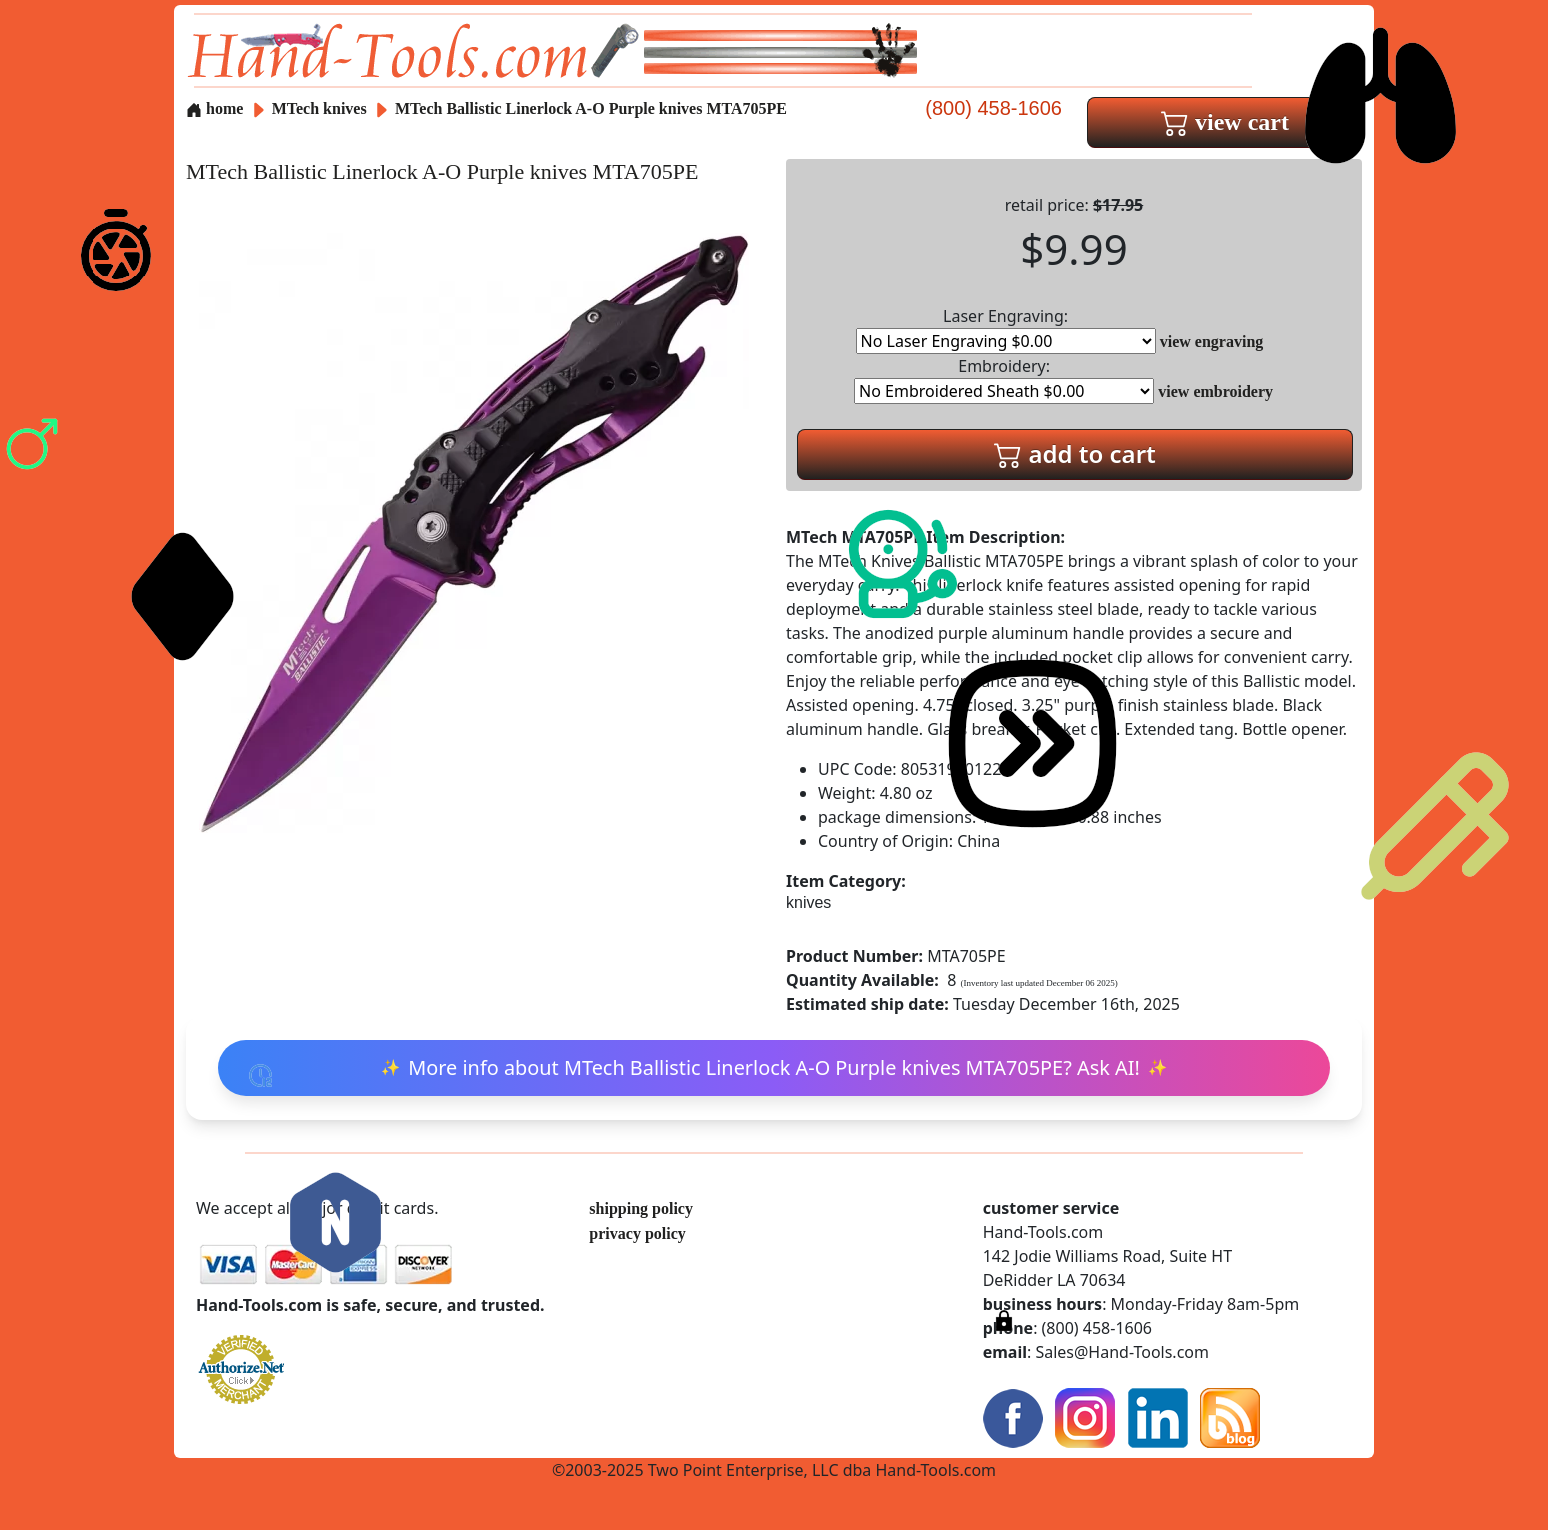  What do you see at coordinates (182, 596) in the screenshot?
I see `premium or pro feature indicator` at bounding box center [182, 596].